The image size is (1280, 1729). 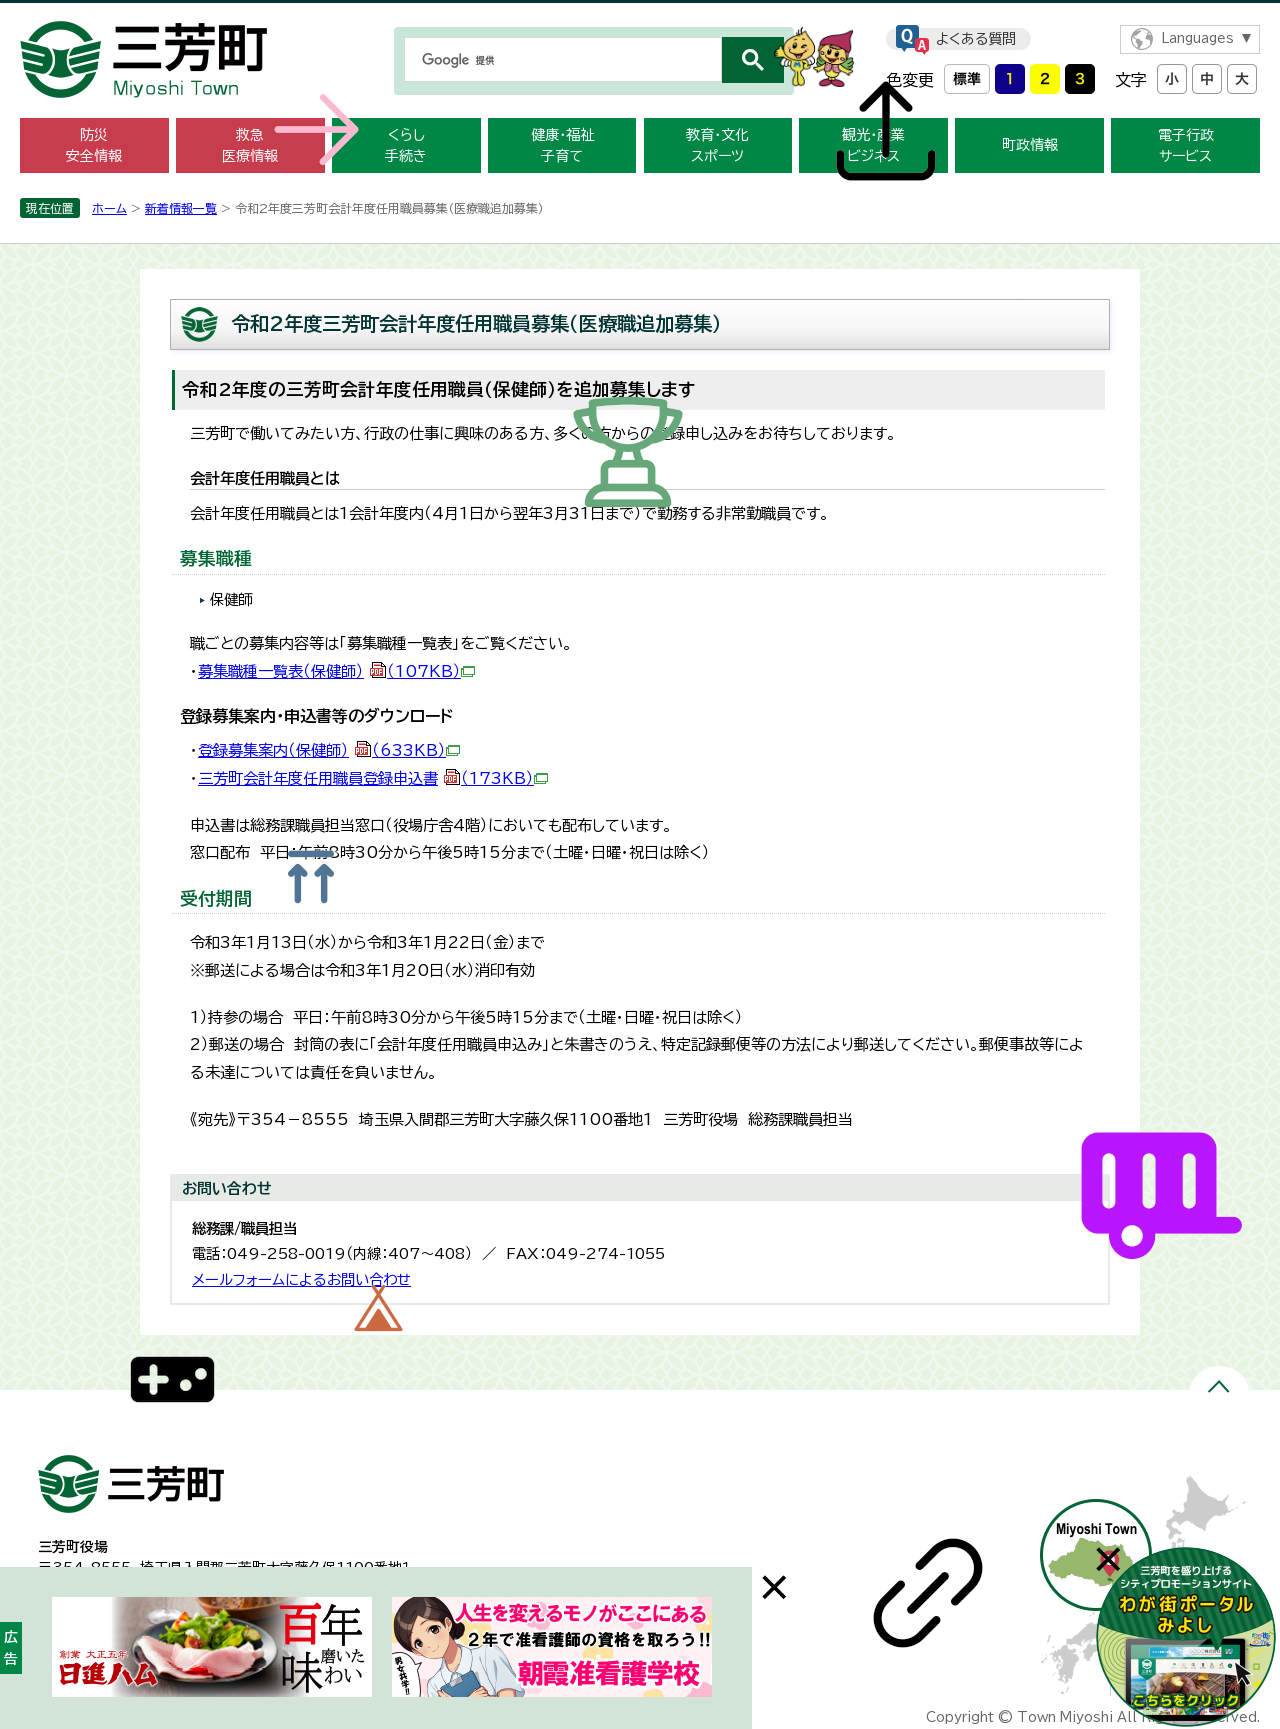 What do you see at coordinates (378, 1310) in the screenshot?
I see `view campsite or camping information` at bounding box center [378, 1310].